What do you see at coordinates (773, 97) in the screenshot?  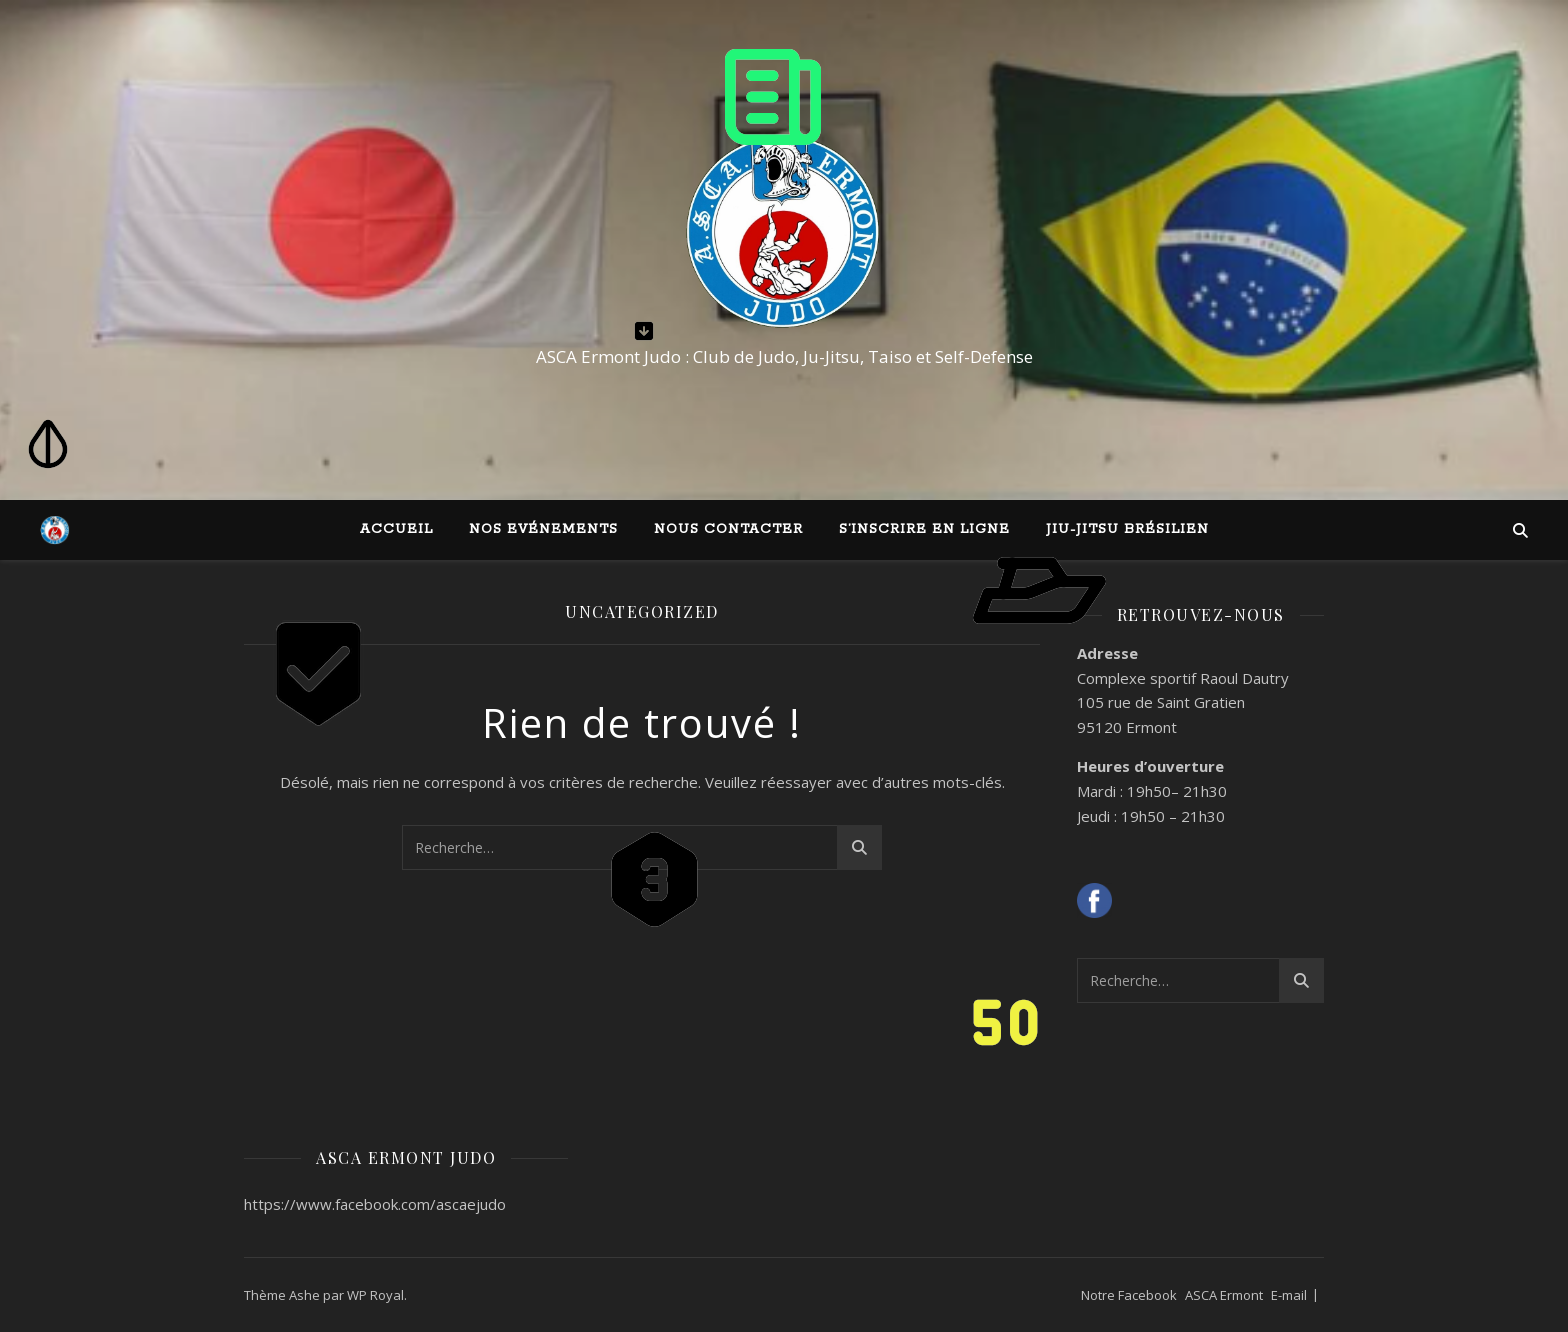 I see `view news articles or updates` at bounding box center [773, 97].